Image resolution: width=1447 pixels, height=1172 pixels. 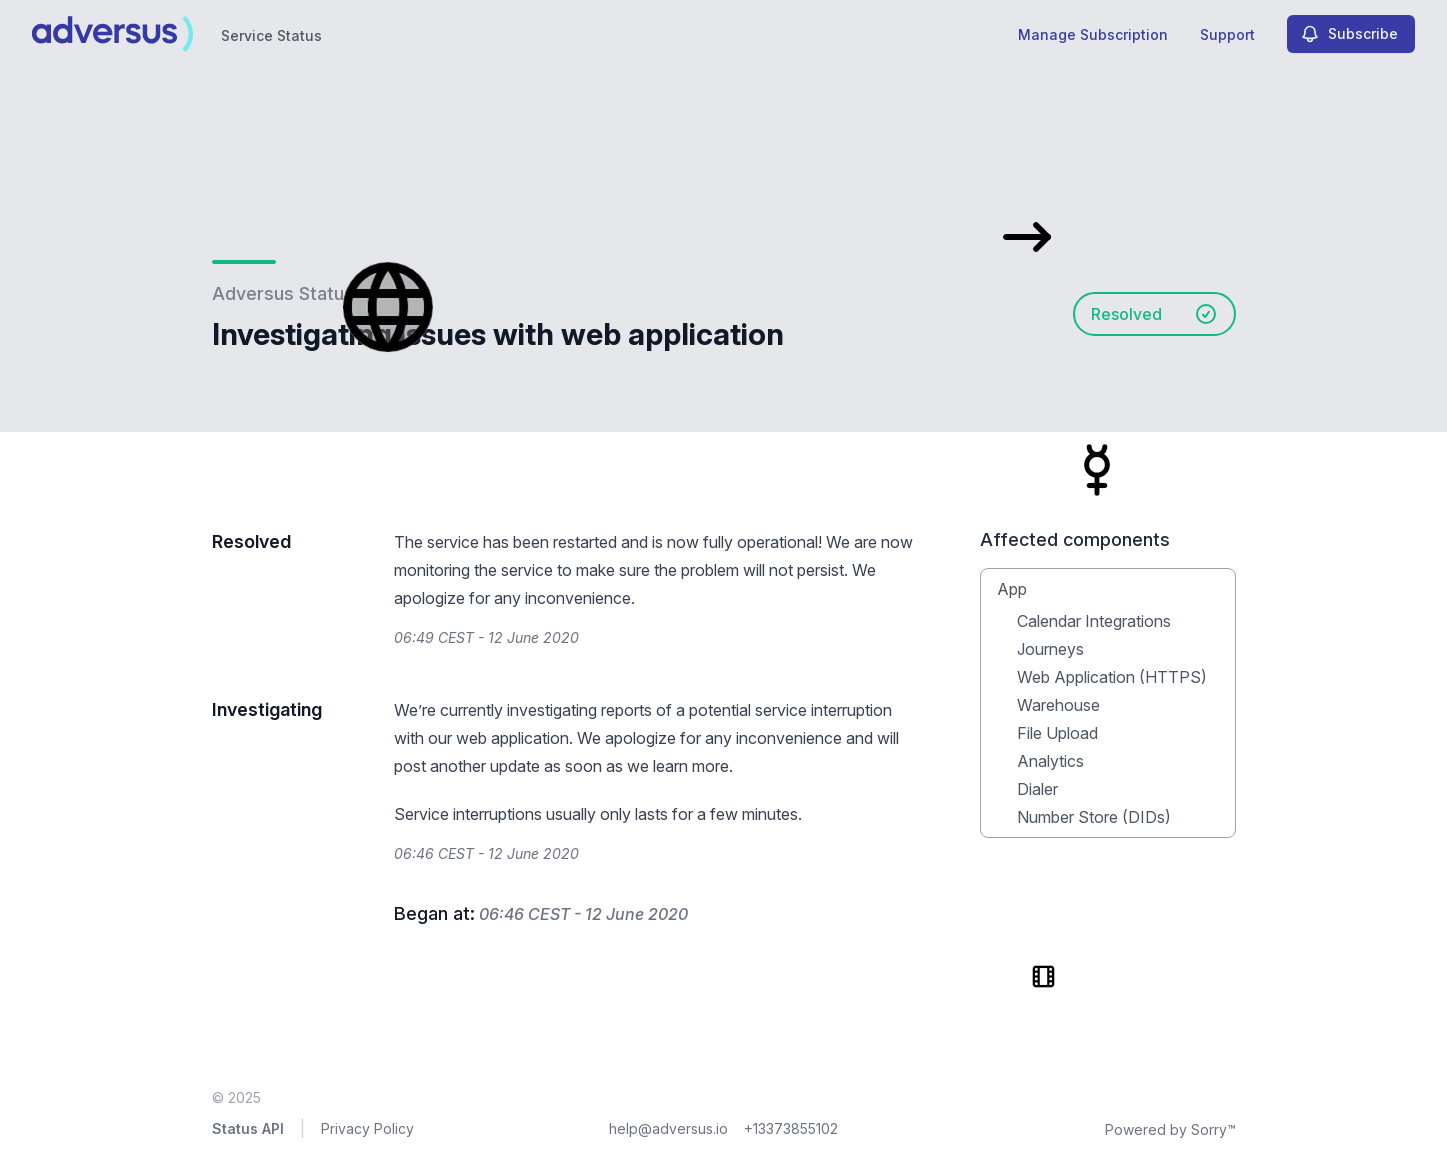 I want to click on select hermaphrodite/intersex gender identity, so click(x=1097, y=470).